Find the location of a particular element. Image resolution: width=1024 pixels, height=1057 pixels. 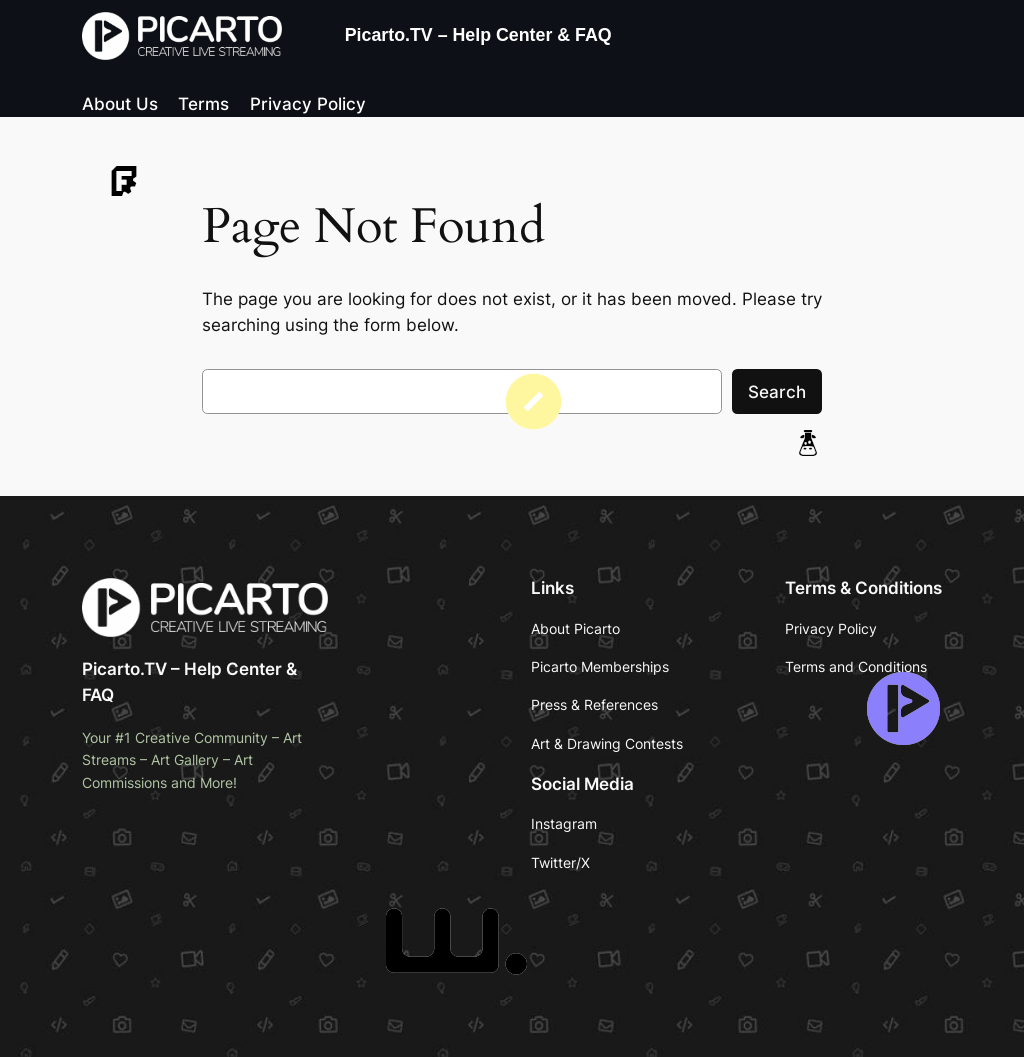

i18next internationalization library logo is located at coordinates (808, 443).